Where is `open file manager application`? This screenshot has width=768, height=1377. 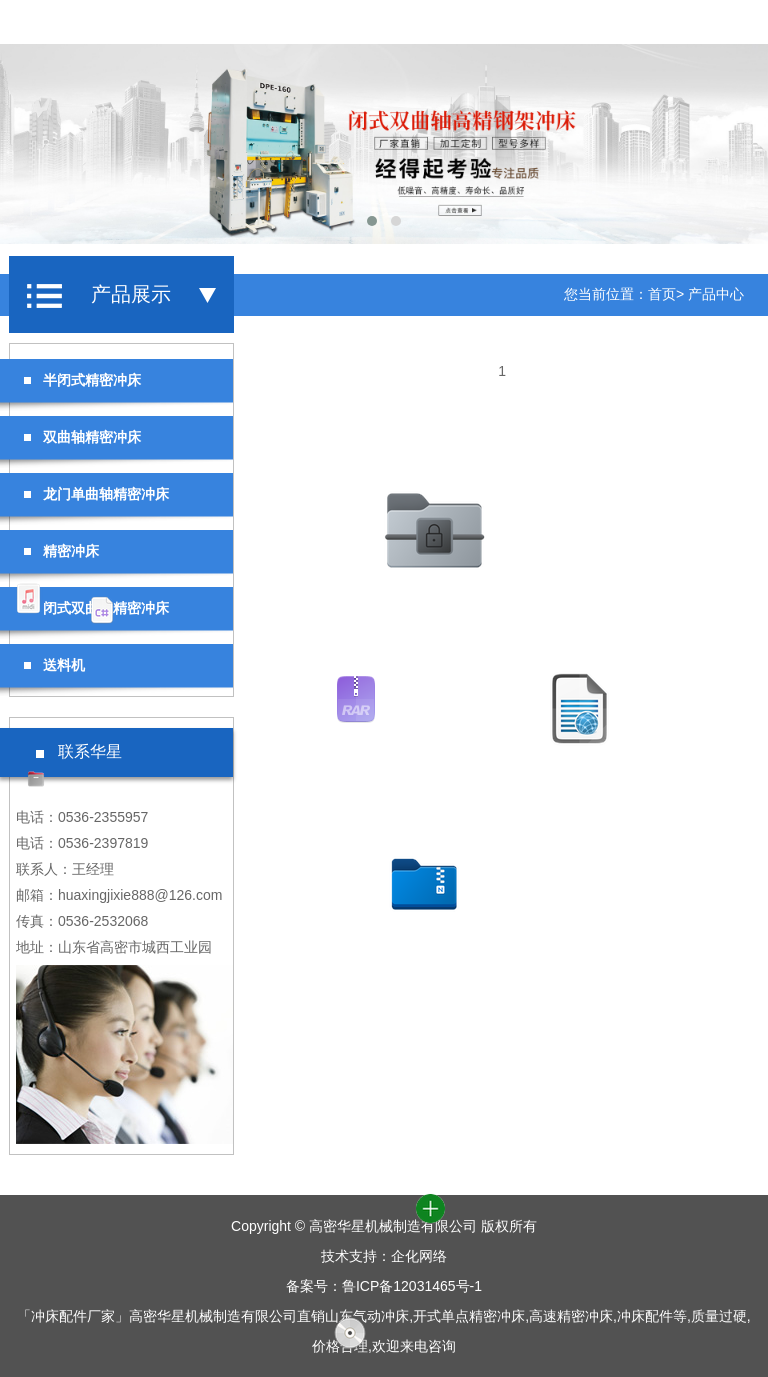 open file manager application is located at coordinates (36, 779).